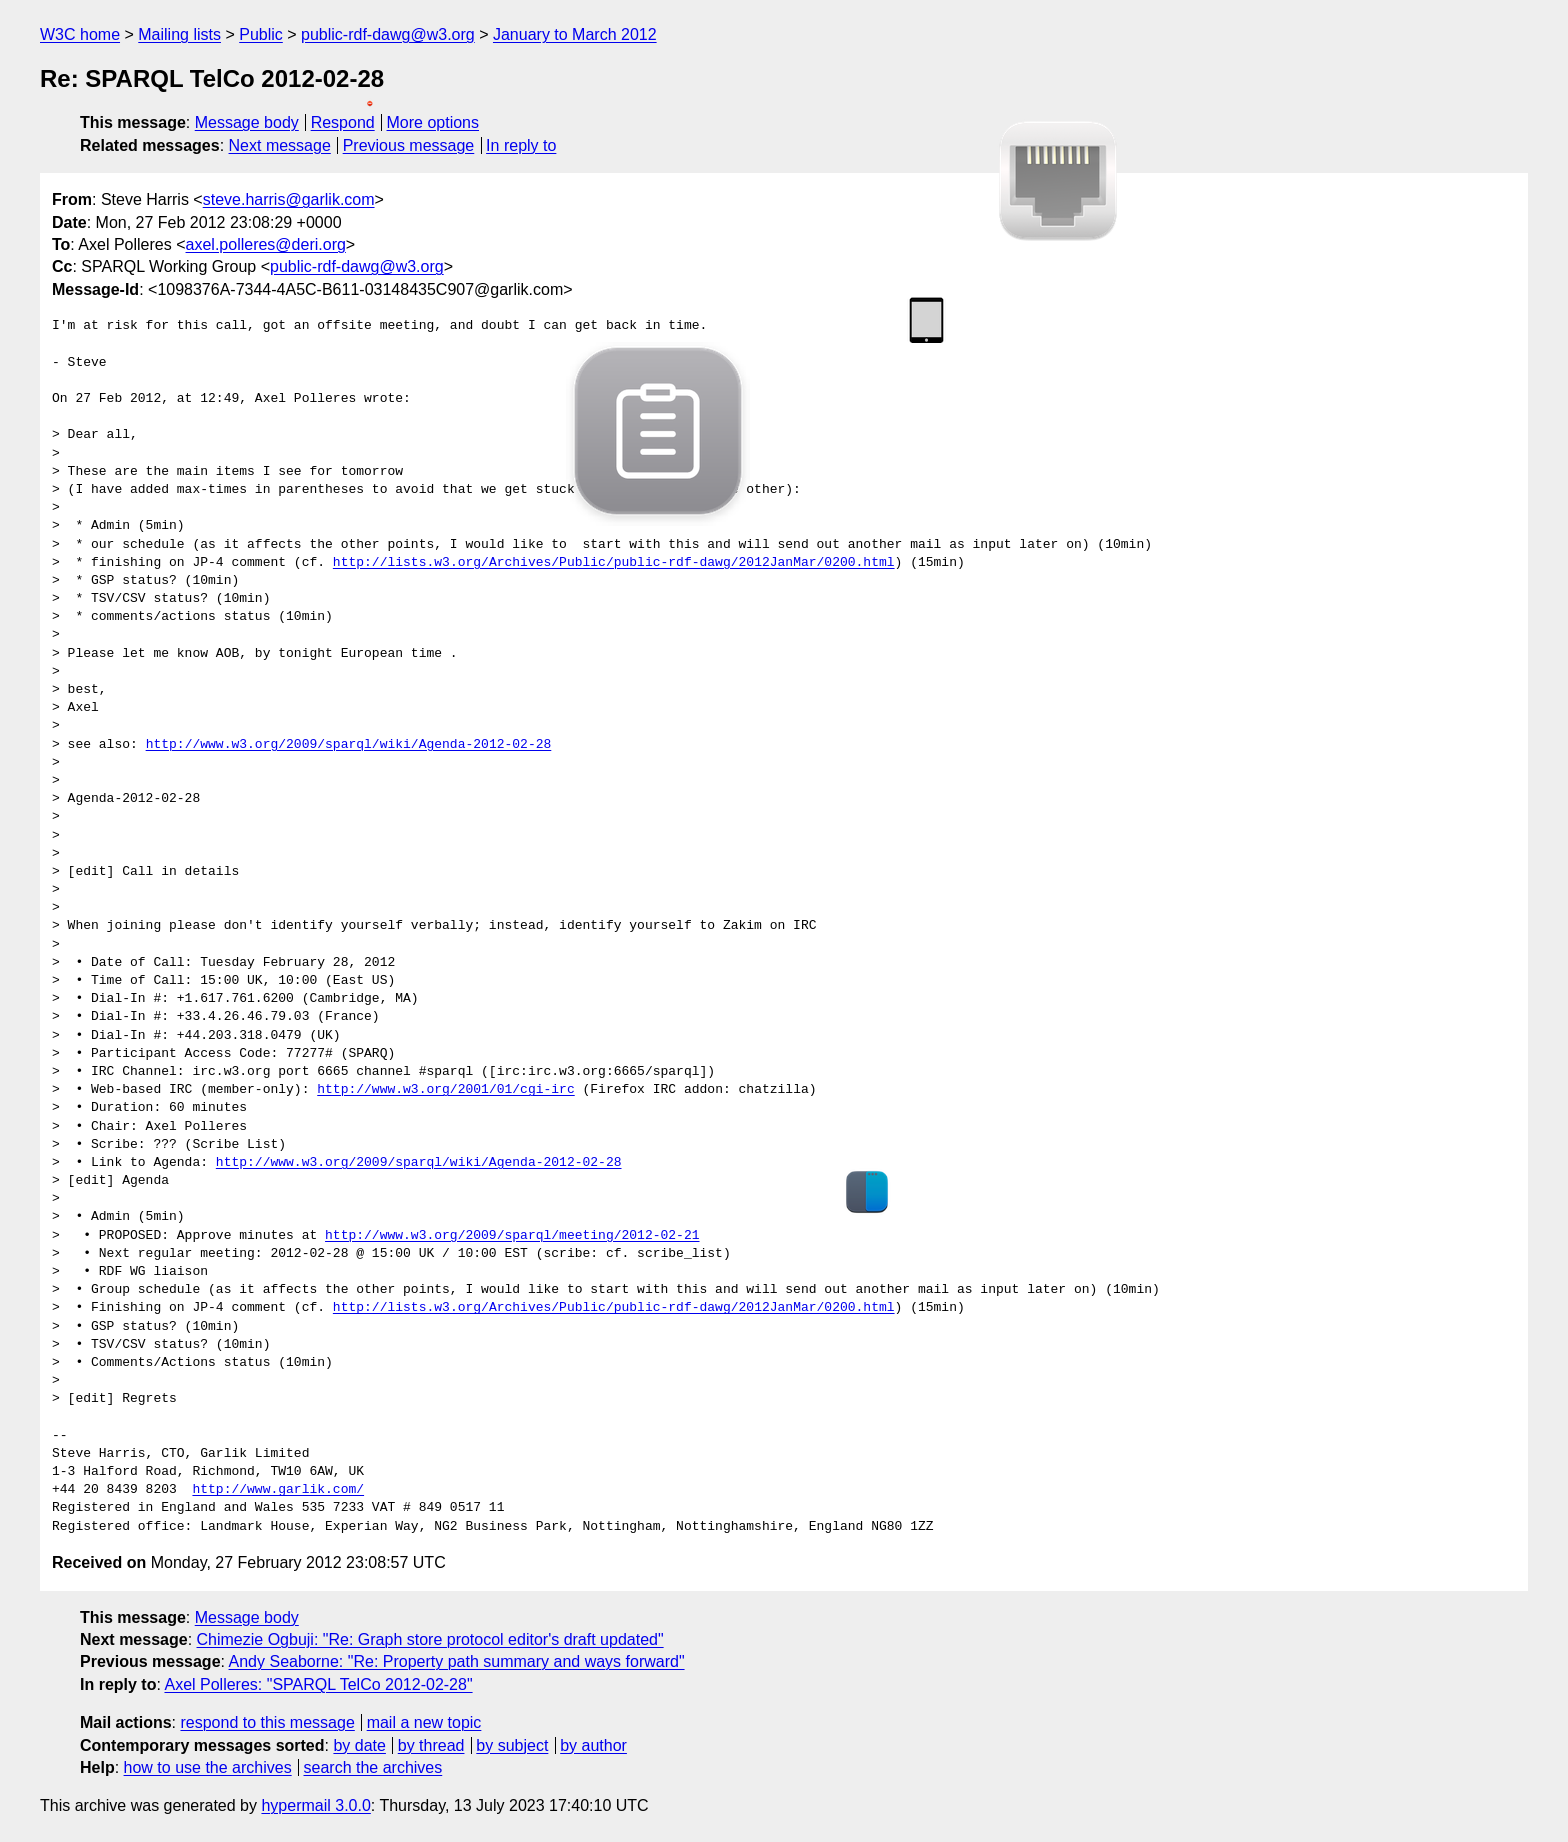 The image size is (1568, 1842). Describe the element at coordinates (658, 434) in the screenshot. I see `access clipboard history` at that location.